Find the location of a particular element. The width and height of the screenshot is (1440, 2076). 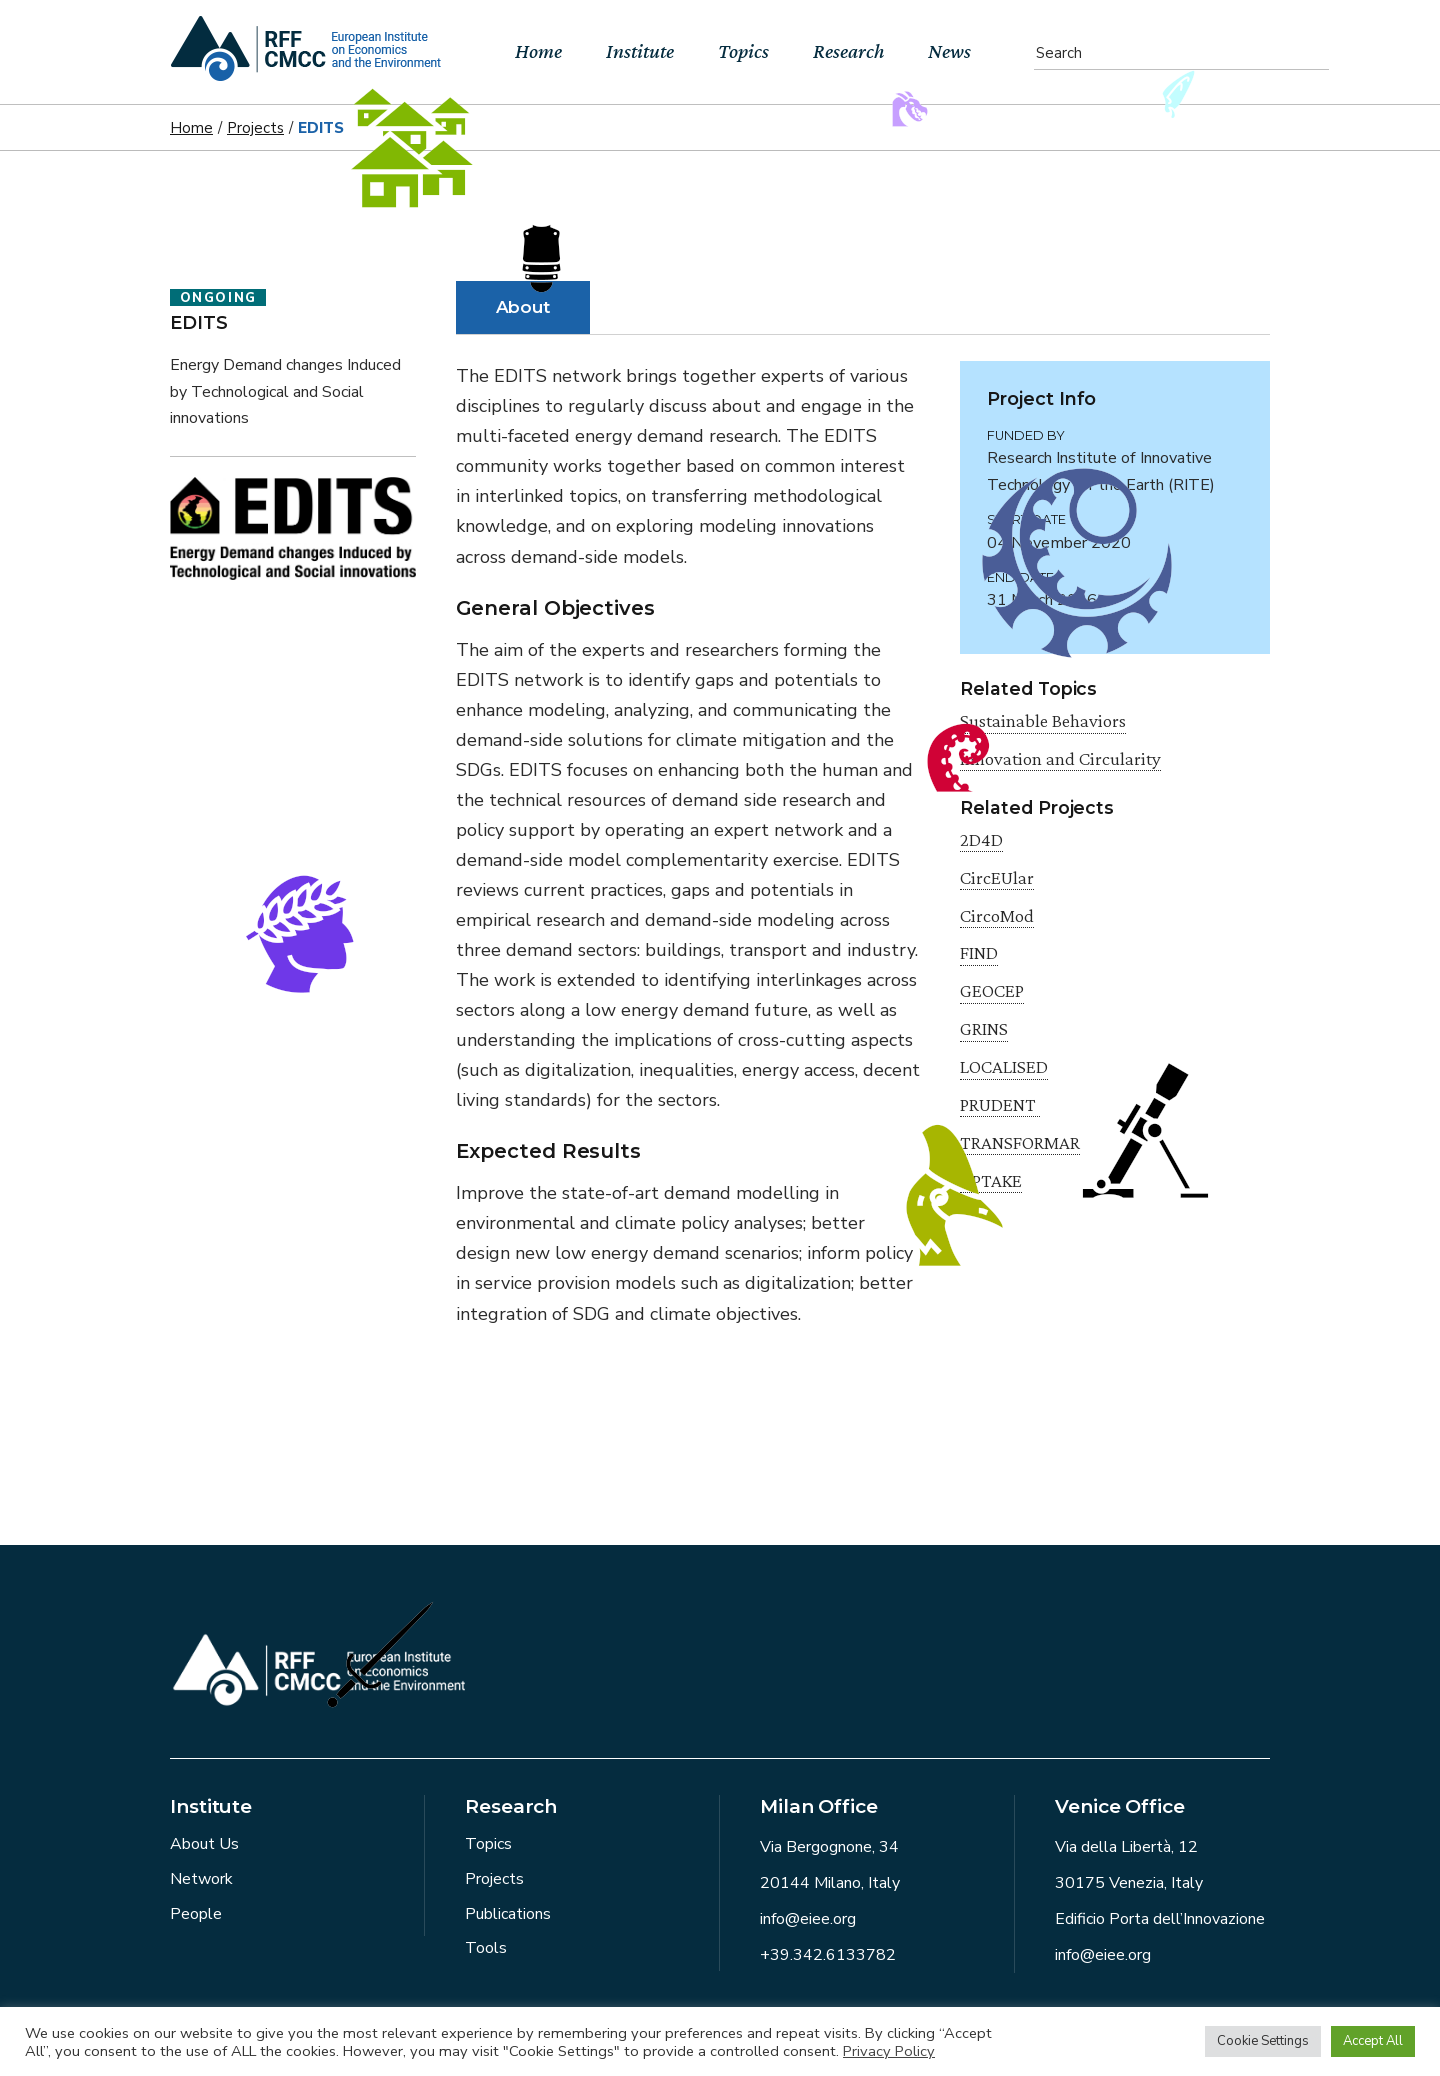

equip a stiletto or dagger weapon is located at coordinates (380, 1654).